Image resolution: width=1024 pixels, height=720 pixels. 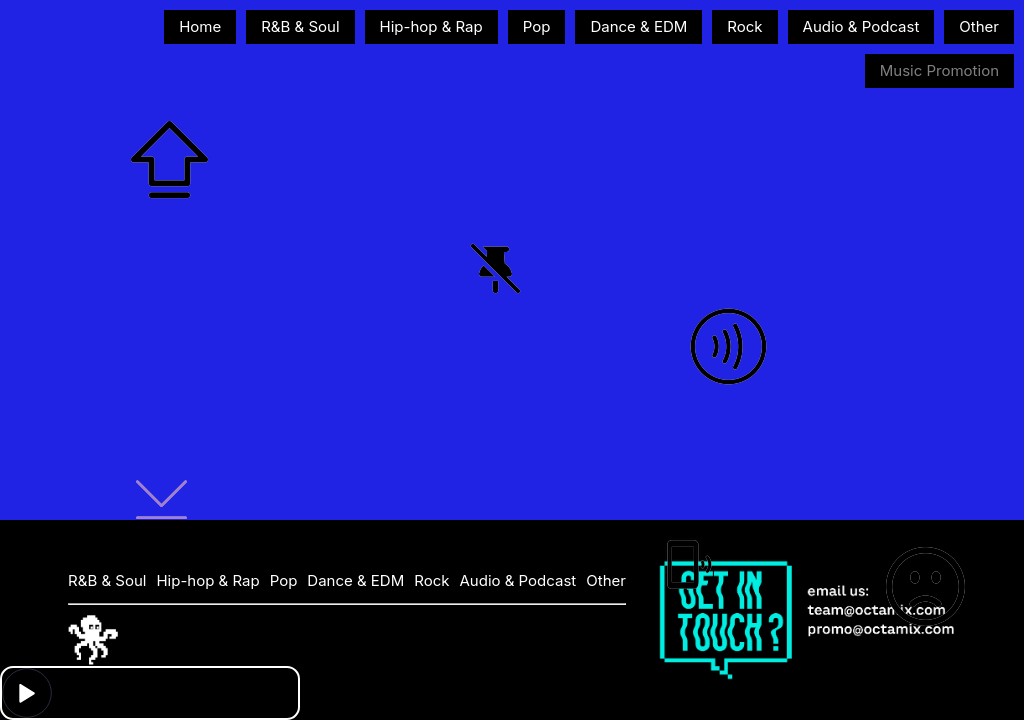 I want to click on indicate negative feedback or dissatisfaction, so click(x=925, y=586).